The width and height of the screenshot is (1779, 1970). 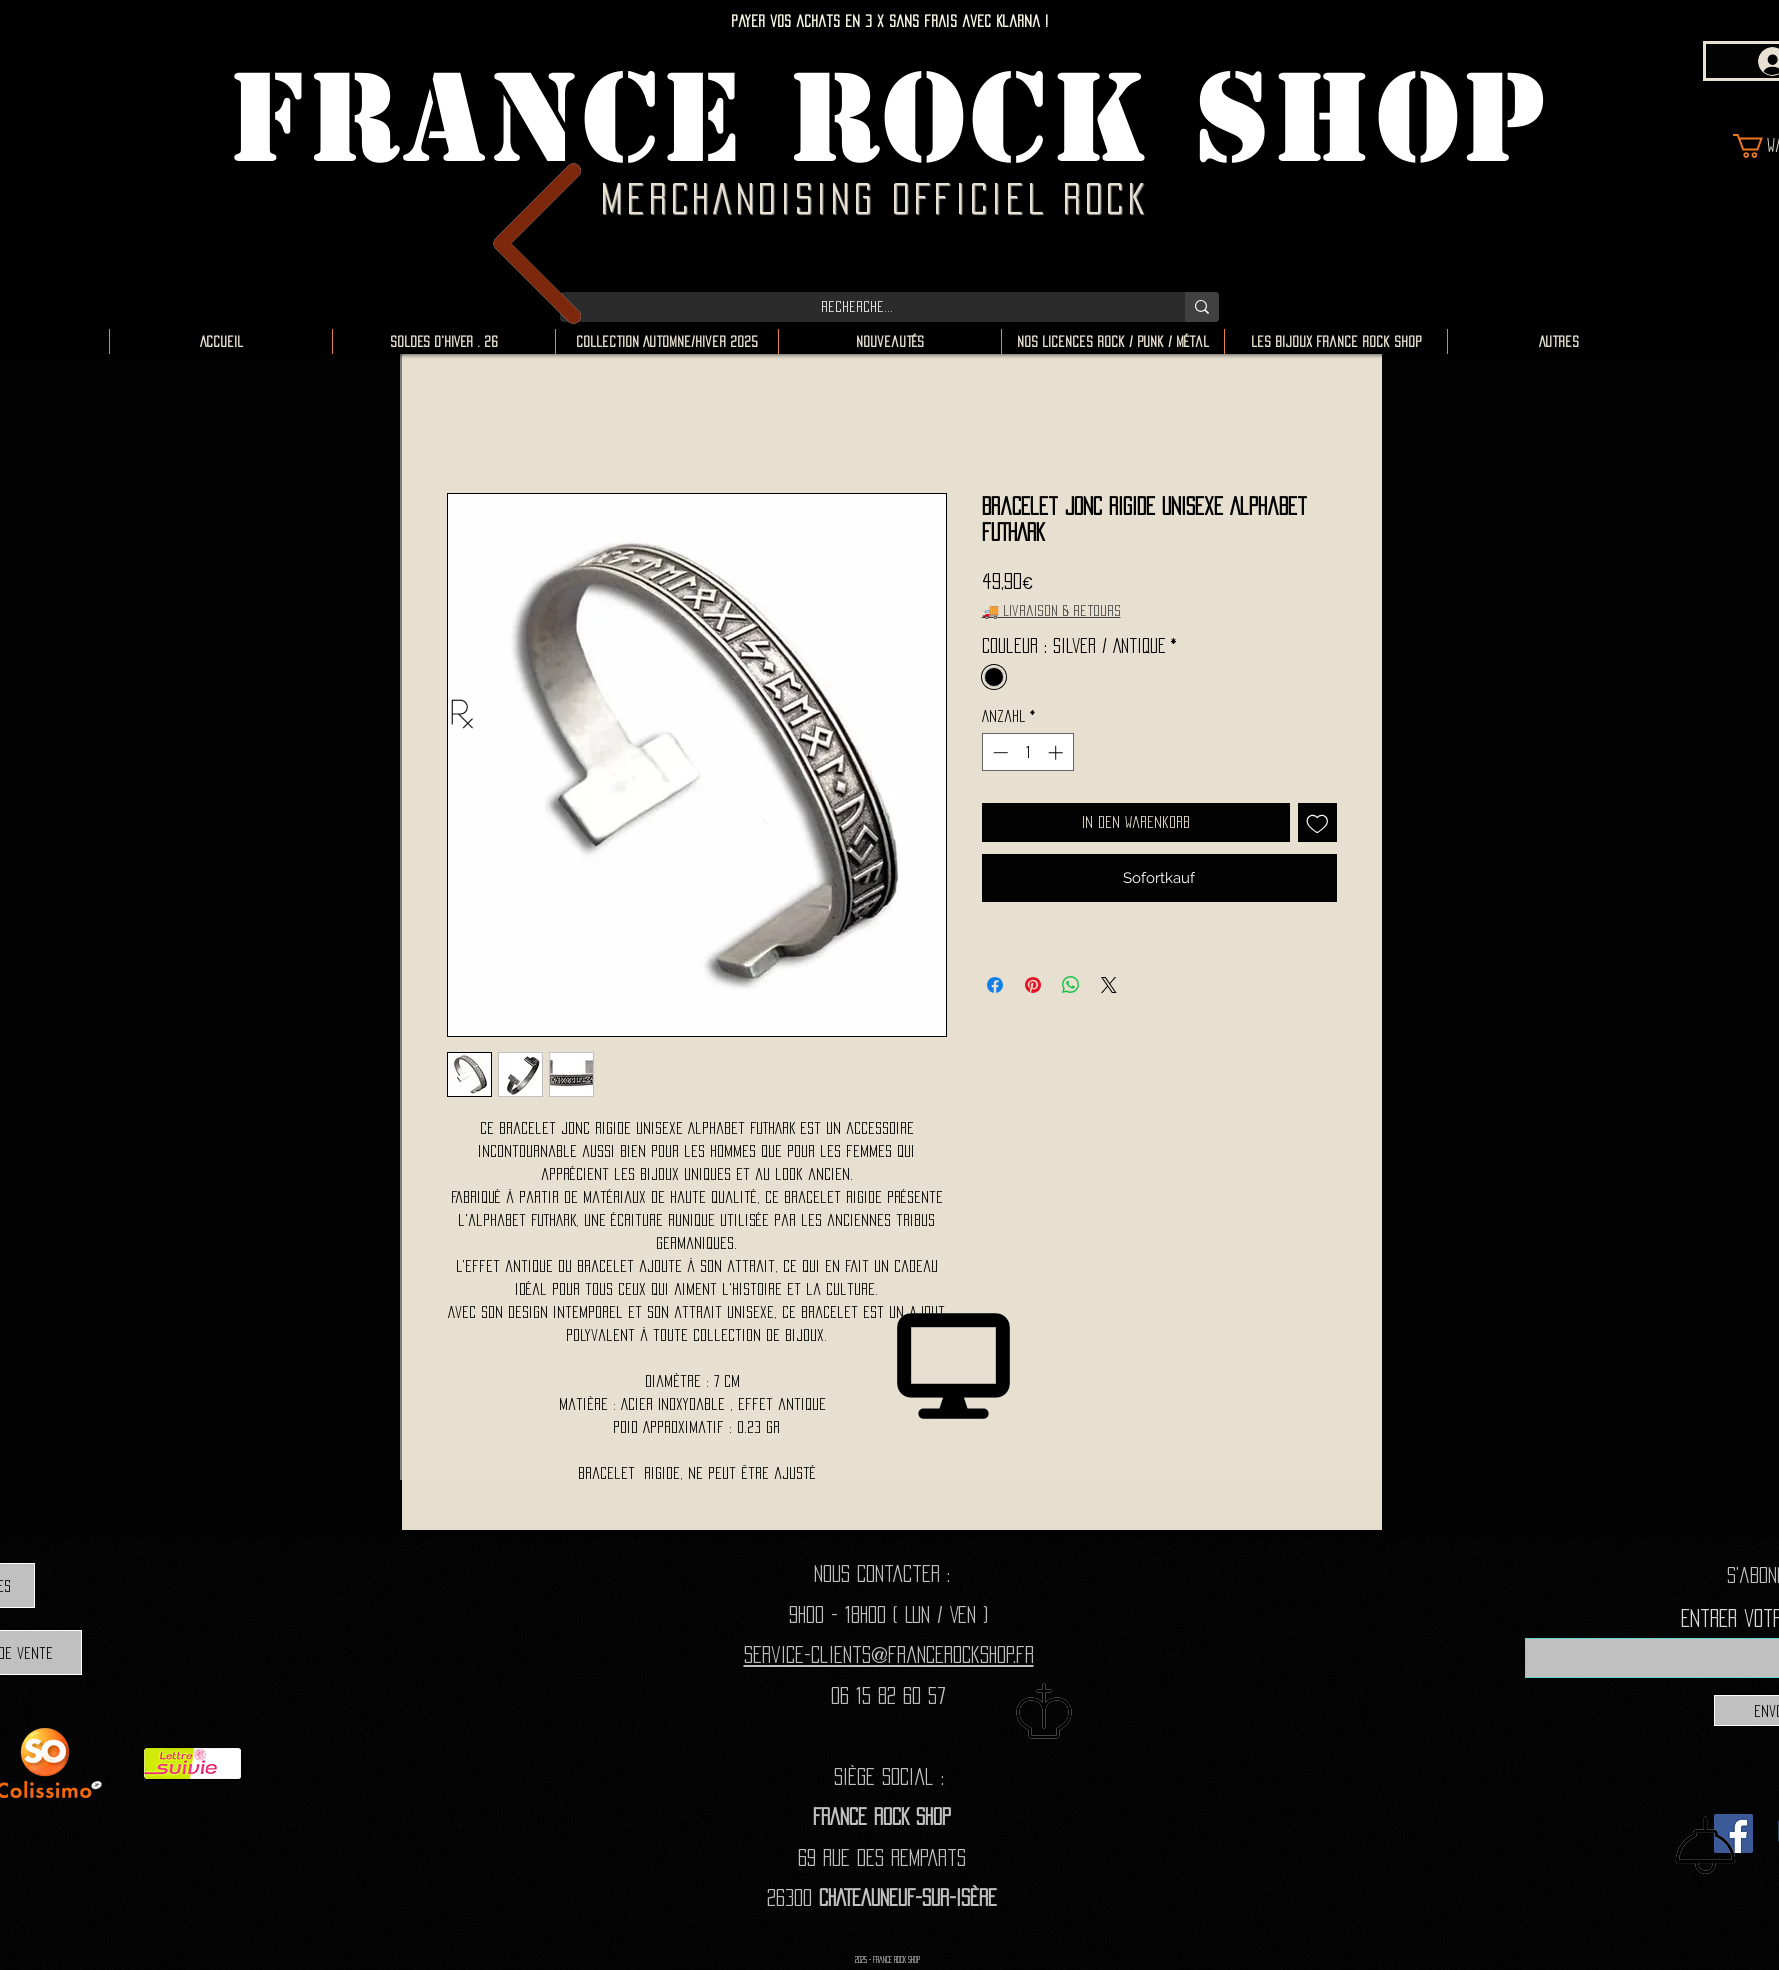 I want to click on access display settings, so click(x=953, y=1362).